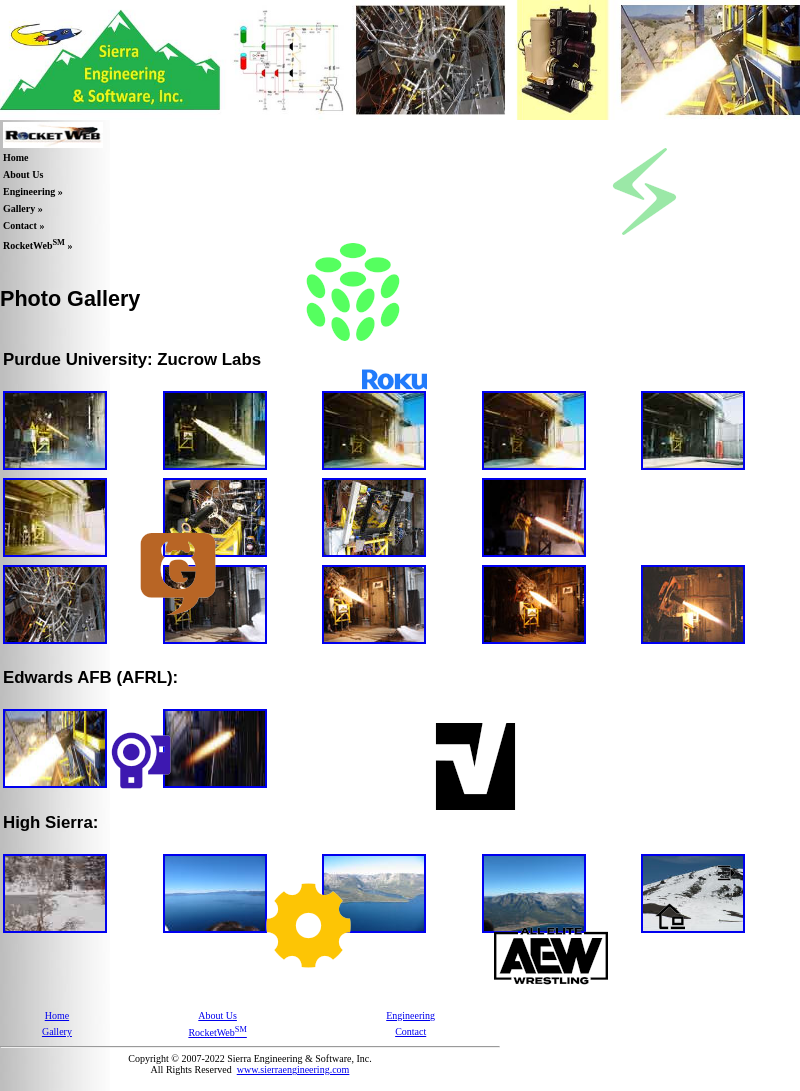 Image resolution: width=800 pixels, height=1091 pixels. Describe the element at coordinates (644, 191) in the screenshot. I see `slint framework logo` at that location.